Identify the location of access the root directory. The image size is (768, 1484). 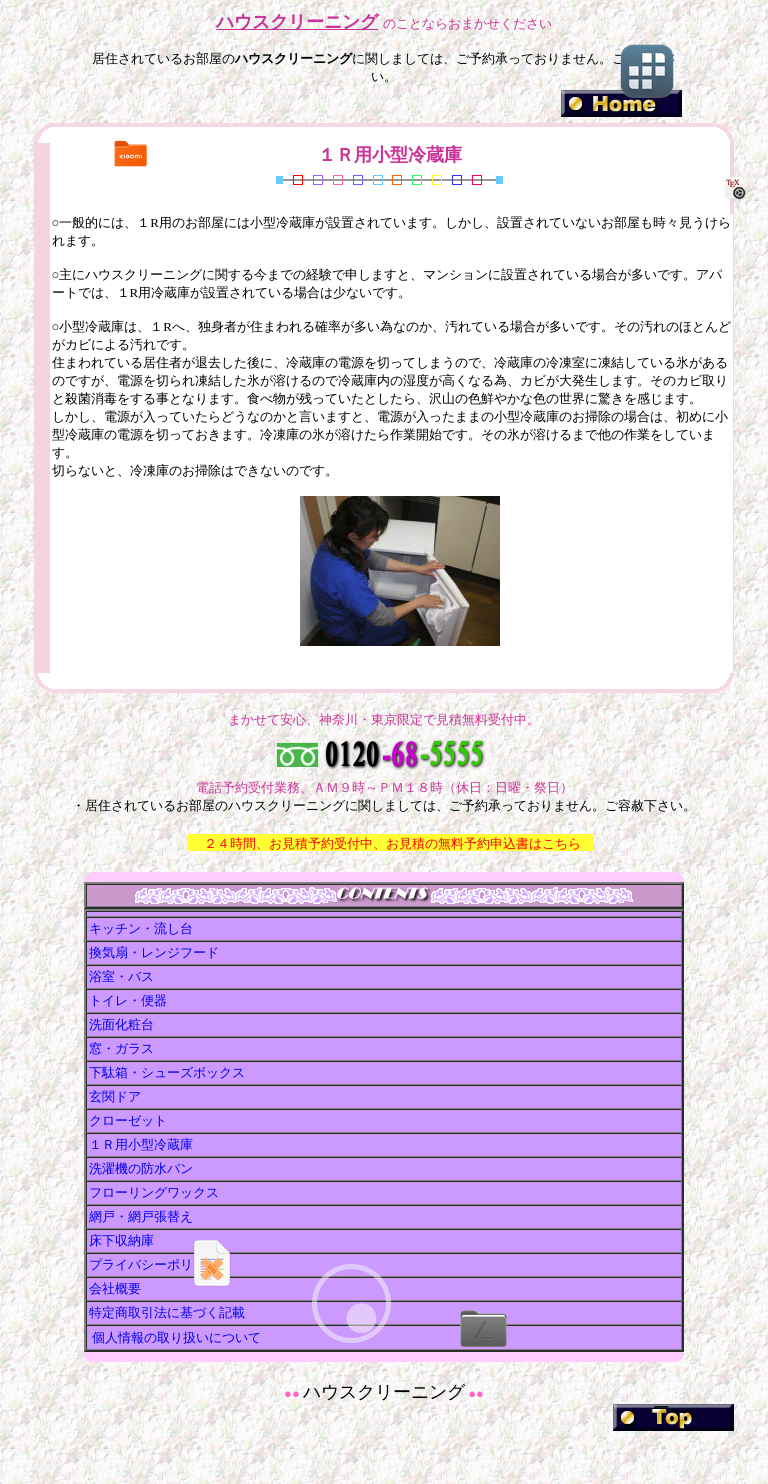
(483, 1328).